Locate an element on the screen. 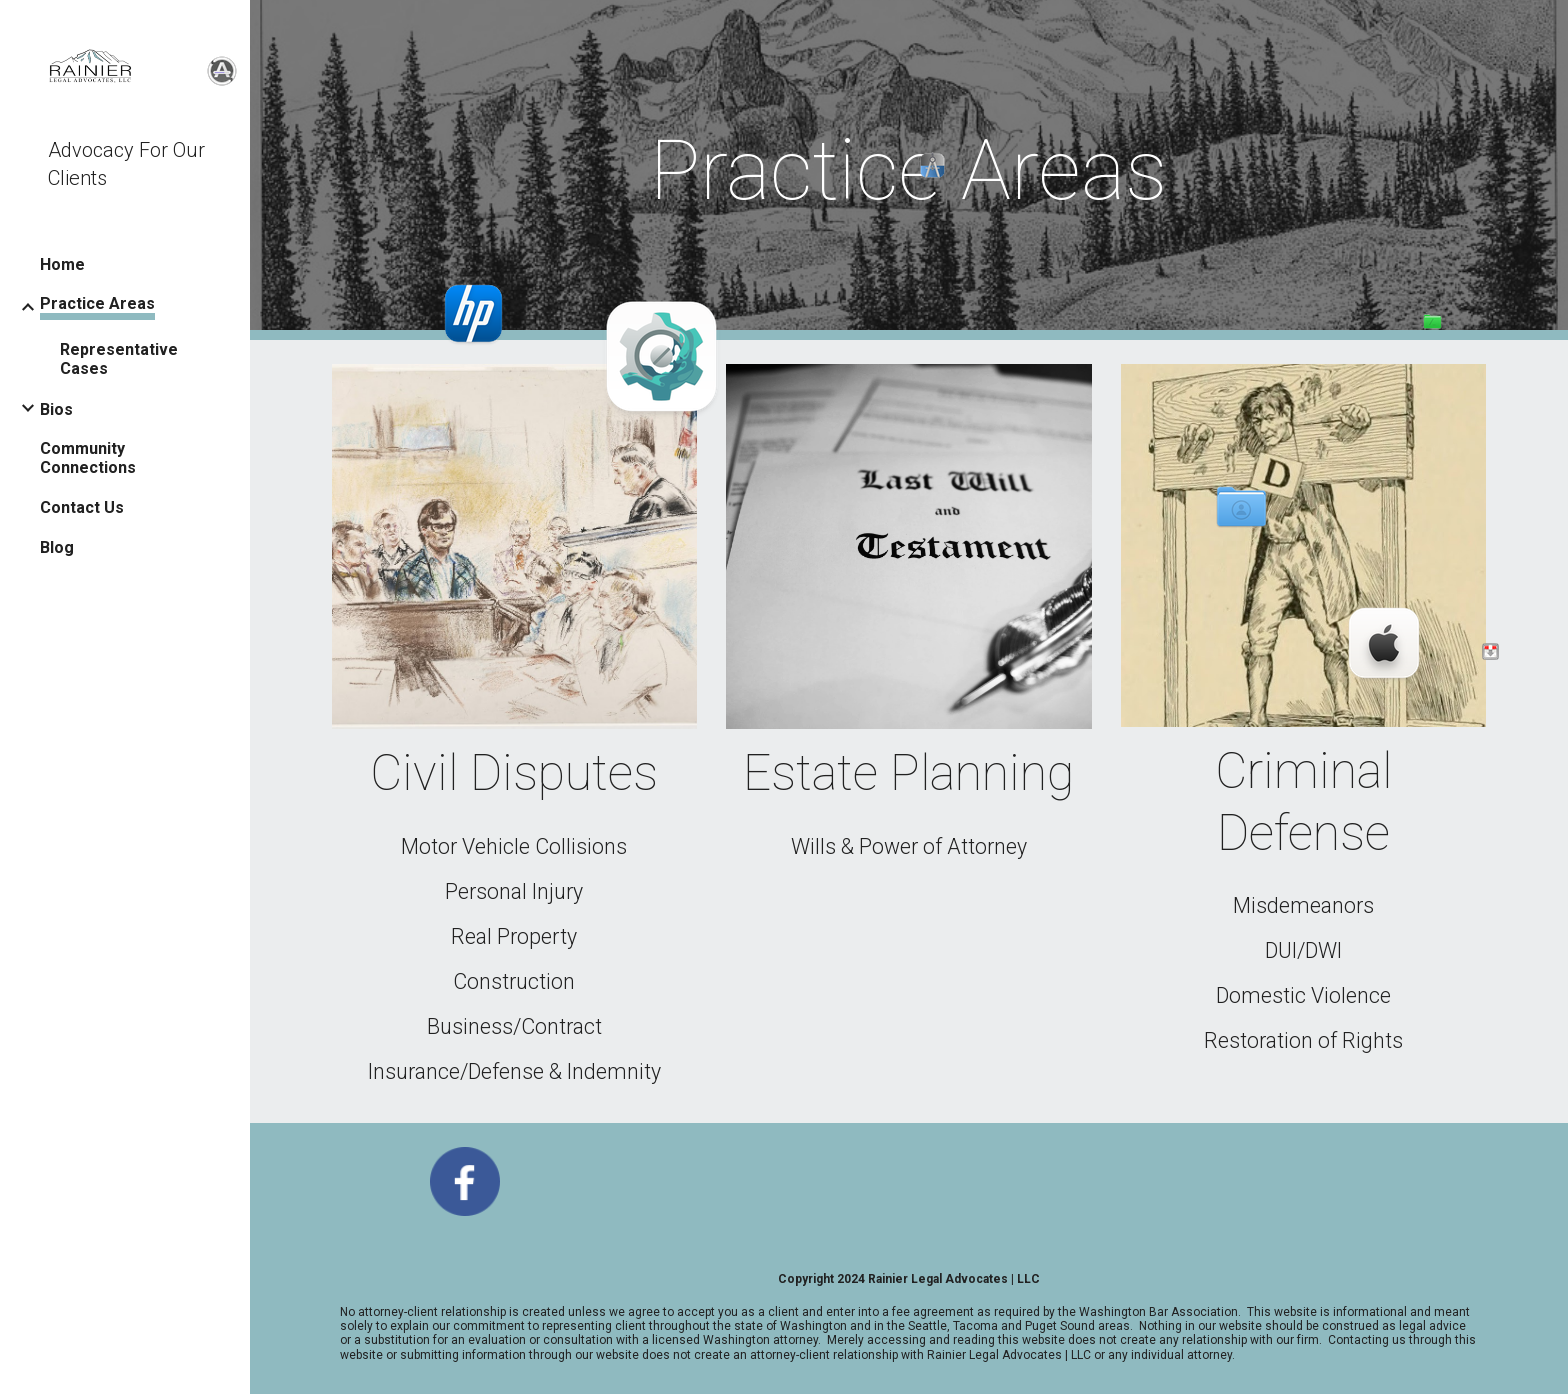 This screenshot has width=1568, height=1394. open Transmission BitTorrent client is located at coordinates (1490, 651).